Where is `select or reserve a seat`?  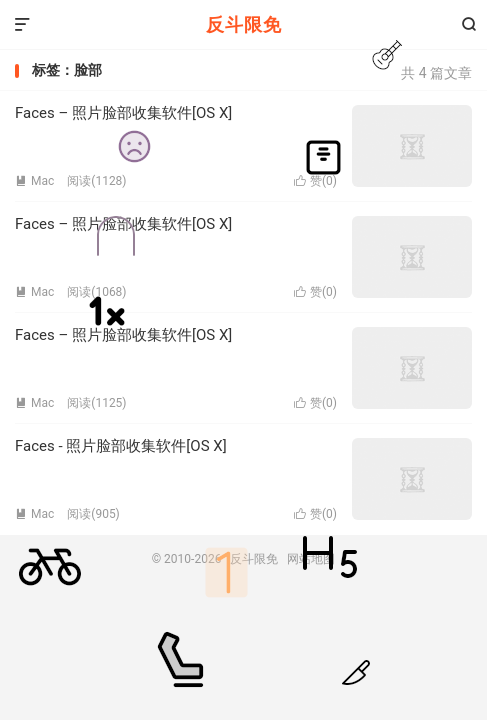 select or reserve a seat is located at coordinates (179, 659).